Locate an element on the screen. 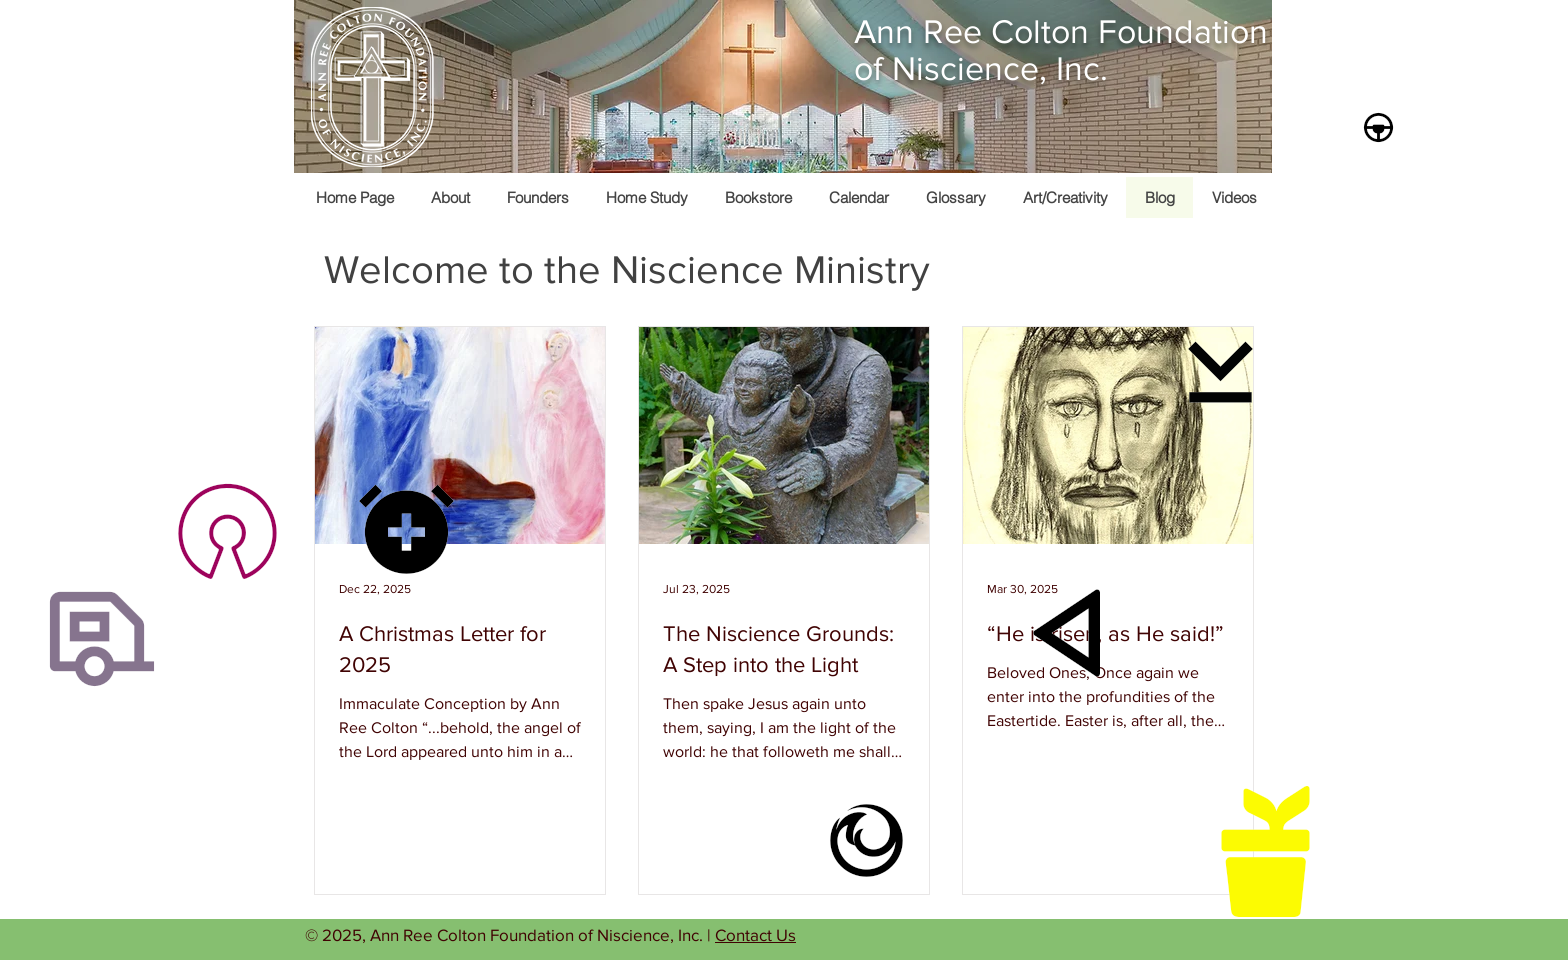 Image resolution: width=1568 pixels, height=960 pixels. play media in reverse is located at coordinates (1077, 633).